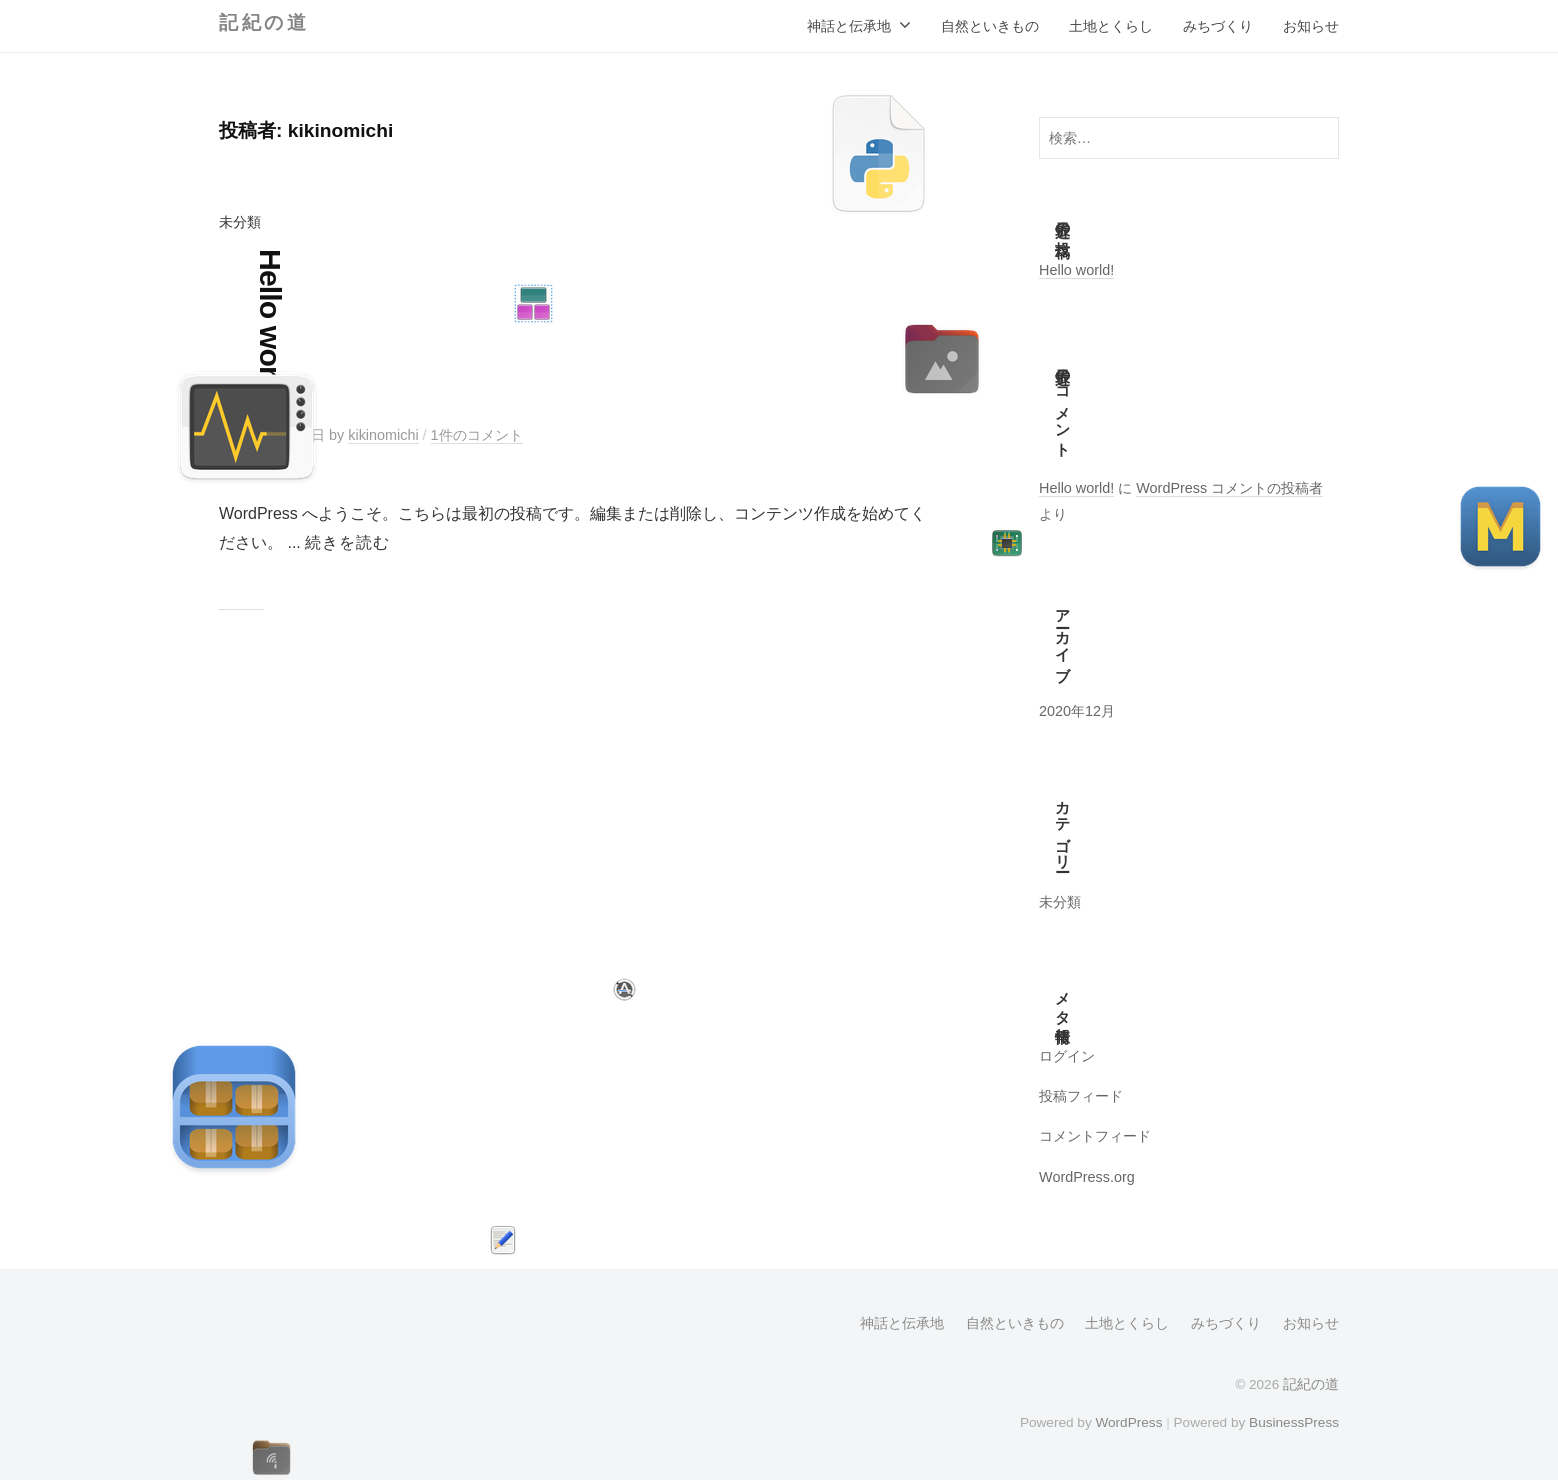 The width and height of the screenshot is (1558, 1480). What do you see at coordinates (234, 1107) in the screenshot?
I see `open warehouse flatpak manager` at bounding box center [234, 1107].